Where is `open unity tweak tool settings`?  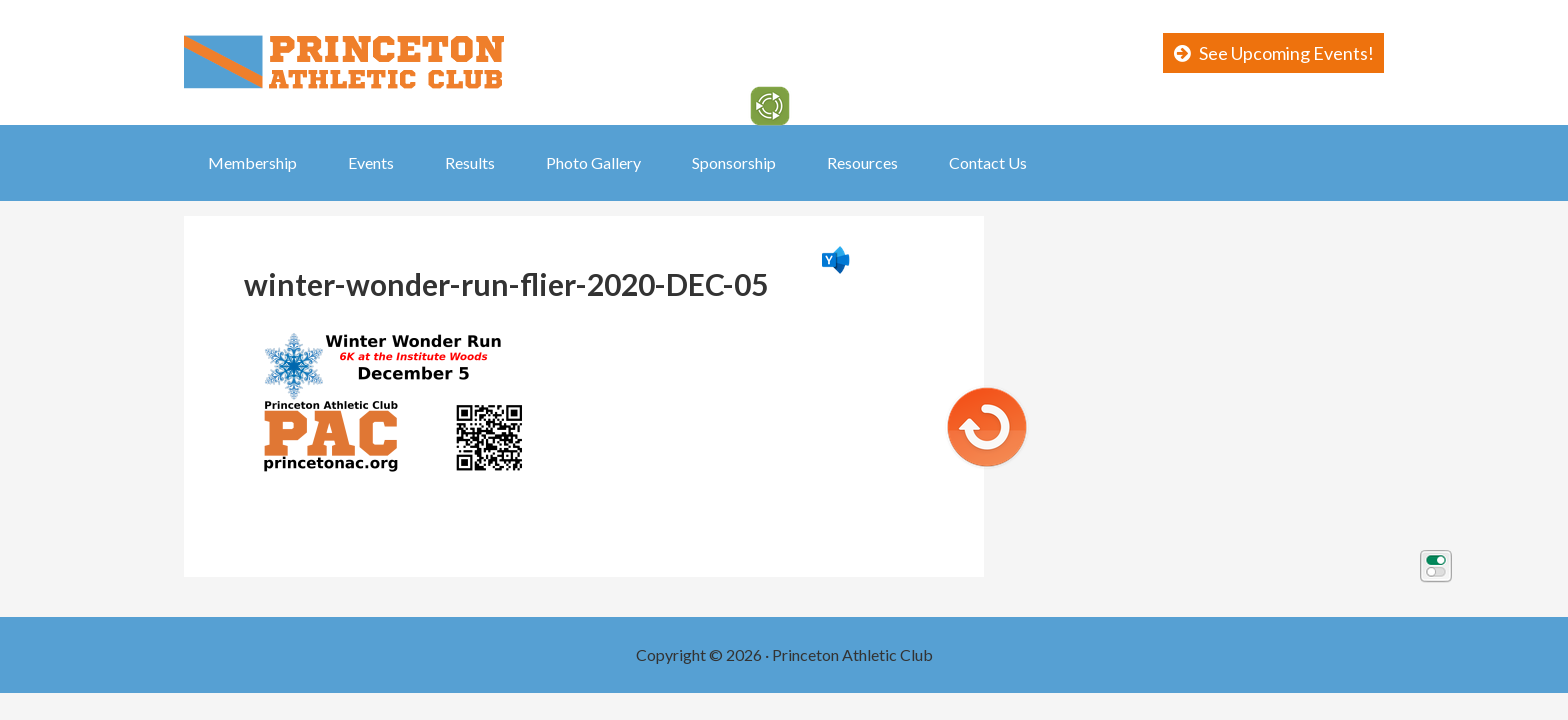 open unity tweak tool settings is located at coordinates (1436, 566).